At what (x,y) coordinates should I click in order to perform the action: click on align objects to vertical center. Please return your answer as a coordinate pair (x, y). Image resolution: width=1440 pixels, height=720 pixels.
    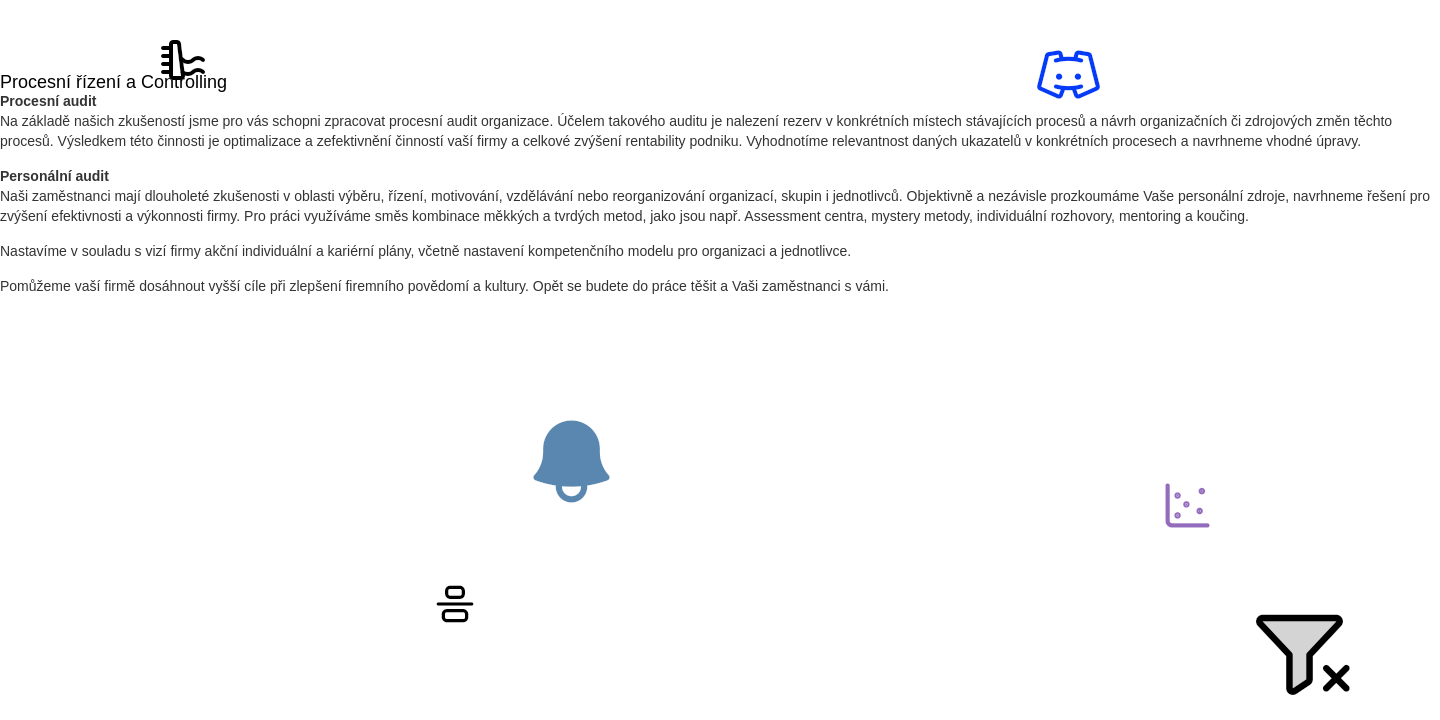
    Looking at the image, I should click on (455, 604).